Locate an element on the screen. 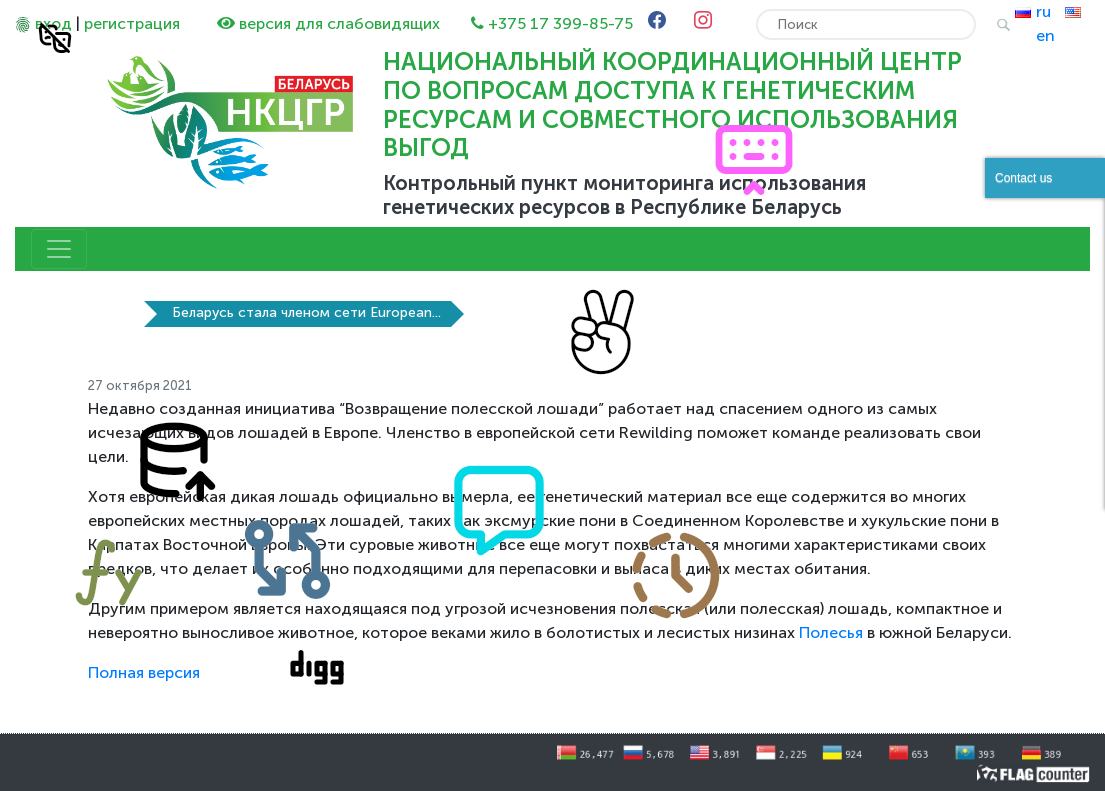 Image resolution: width=1105 pixels, height=791 pixels. link to digg social news platform is located at coordinates (317, 666).